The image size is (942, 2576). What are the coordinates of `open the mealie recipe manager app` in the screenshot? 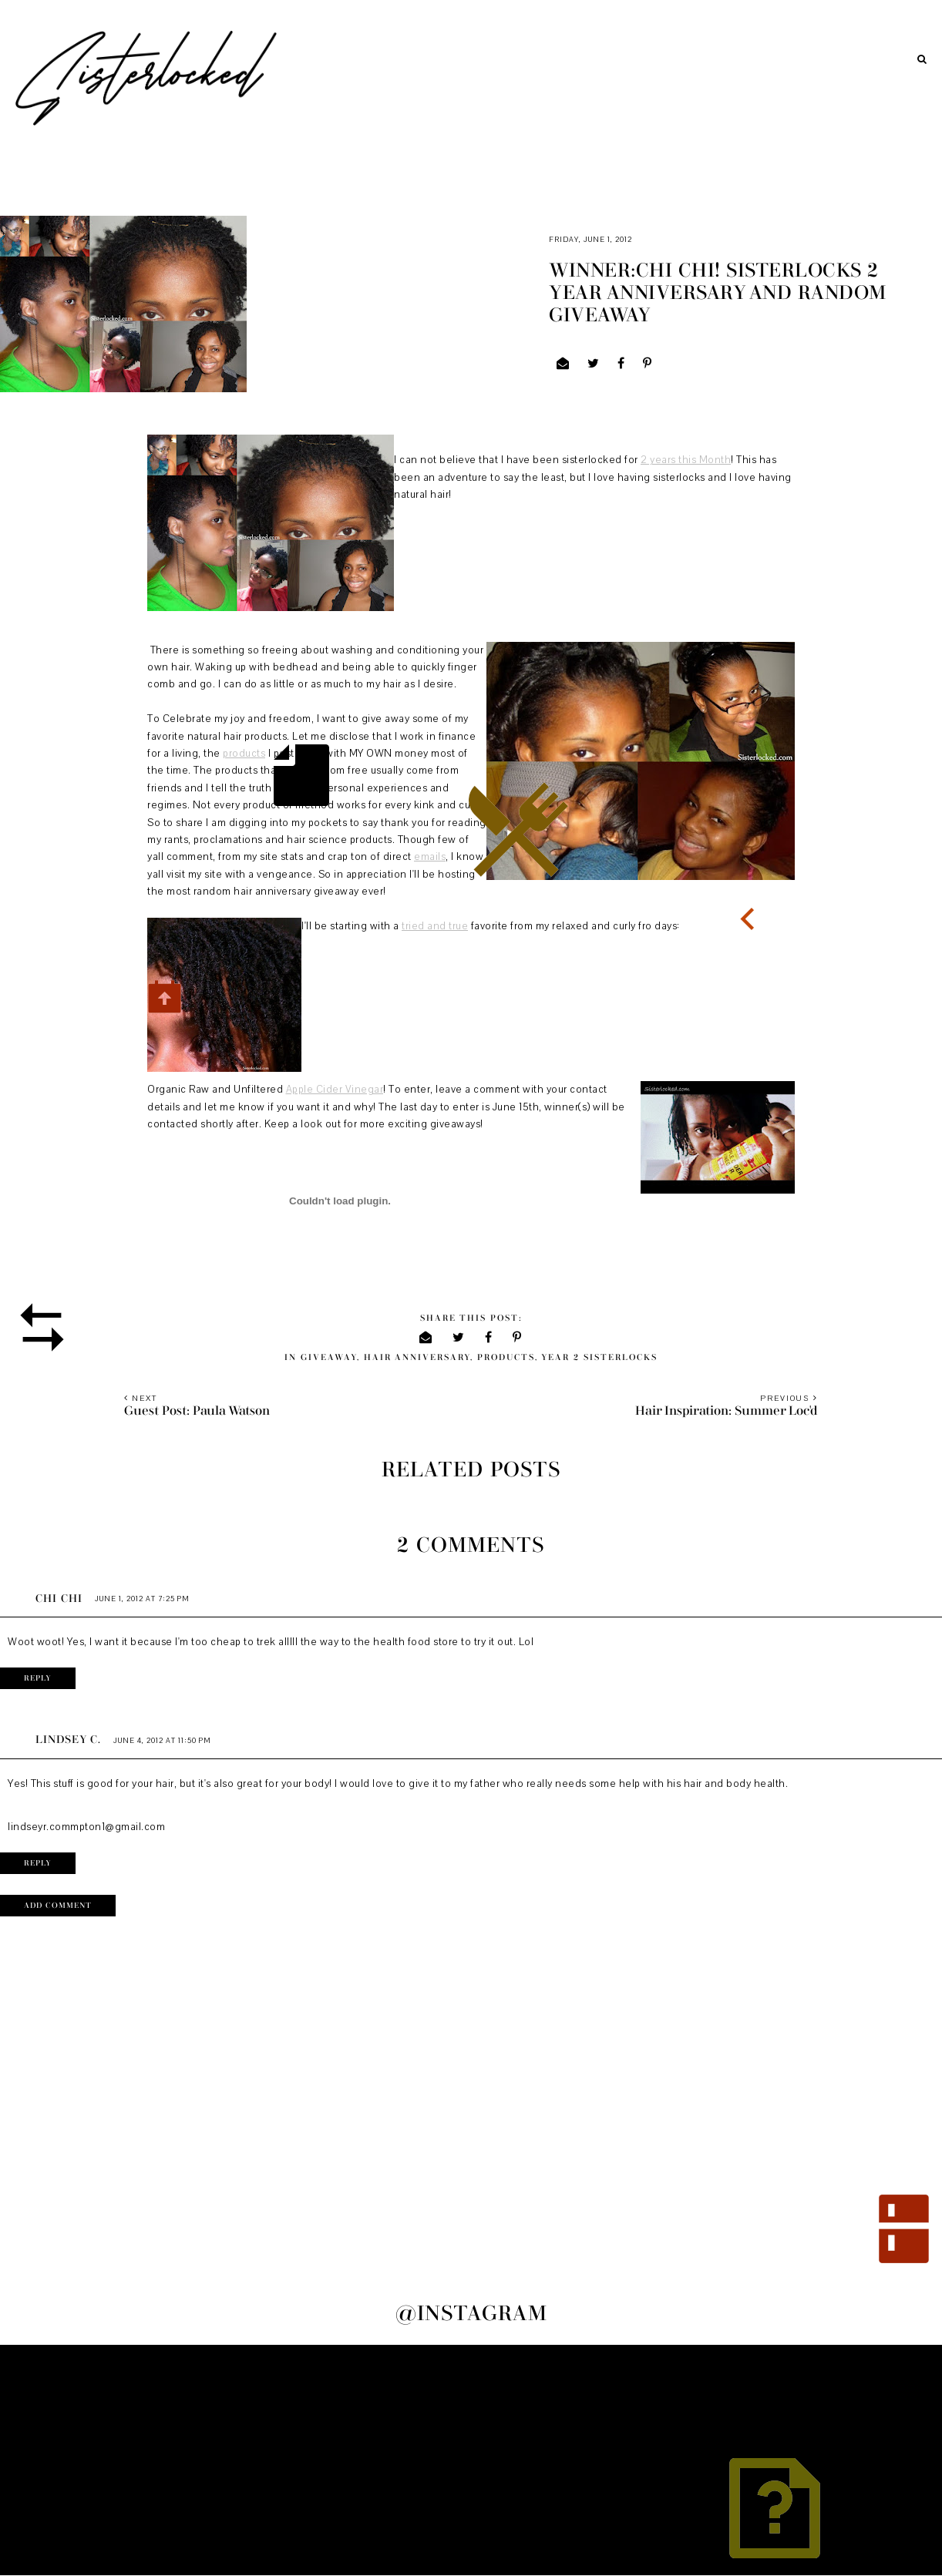 It's located at (518, 829).